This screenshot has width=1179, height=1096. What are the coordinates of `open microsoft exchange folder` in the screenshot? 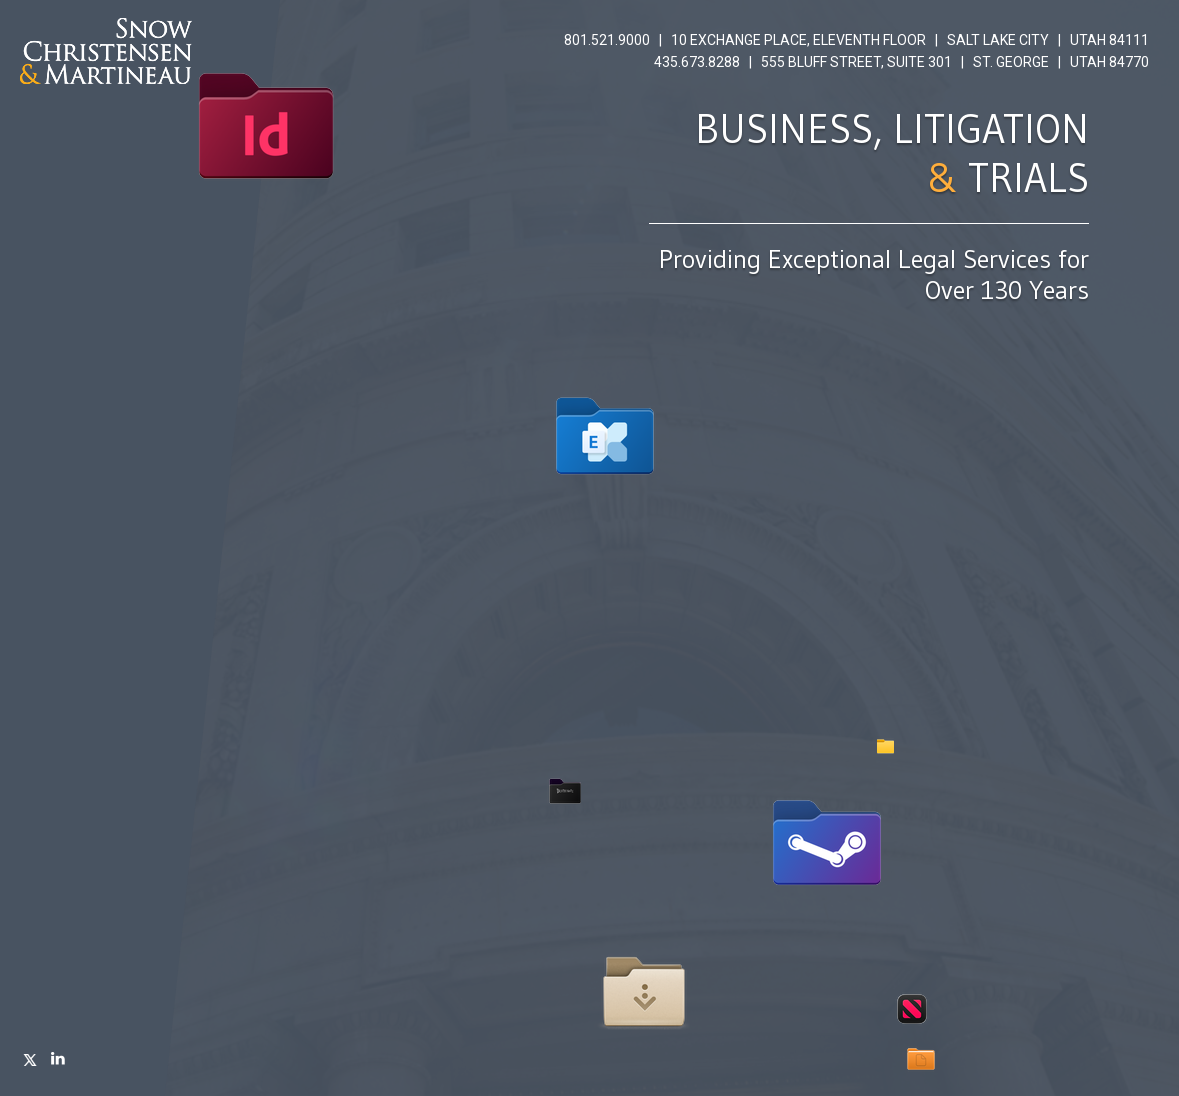 It's located at (604, 438).